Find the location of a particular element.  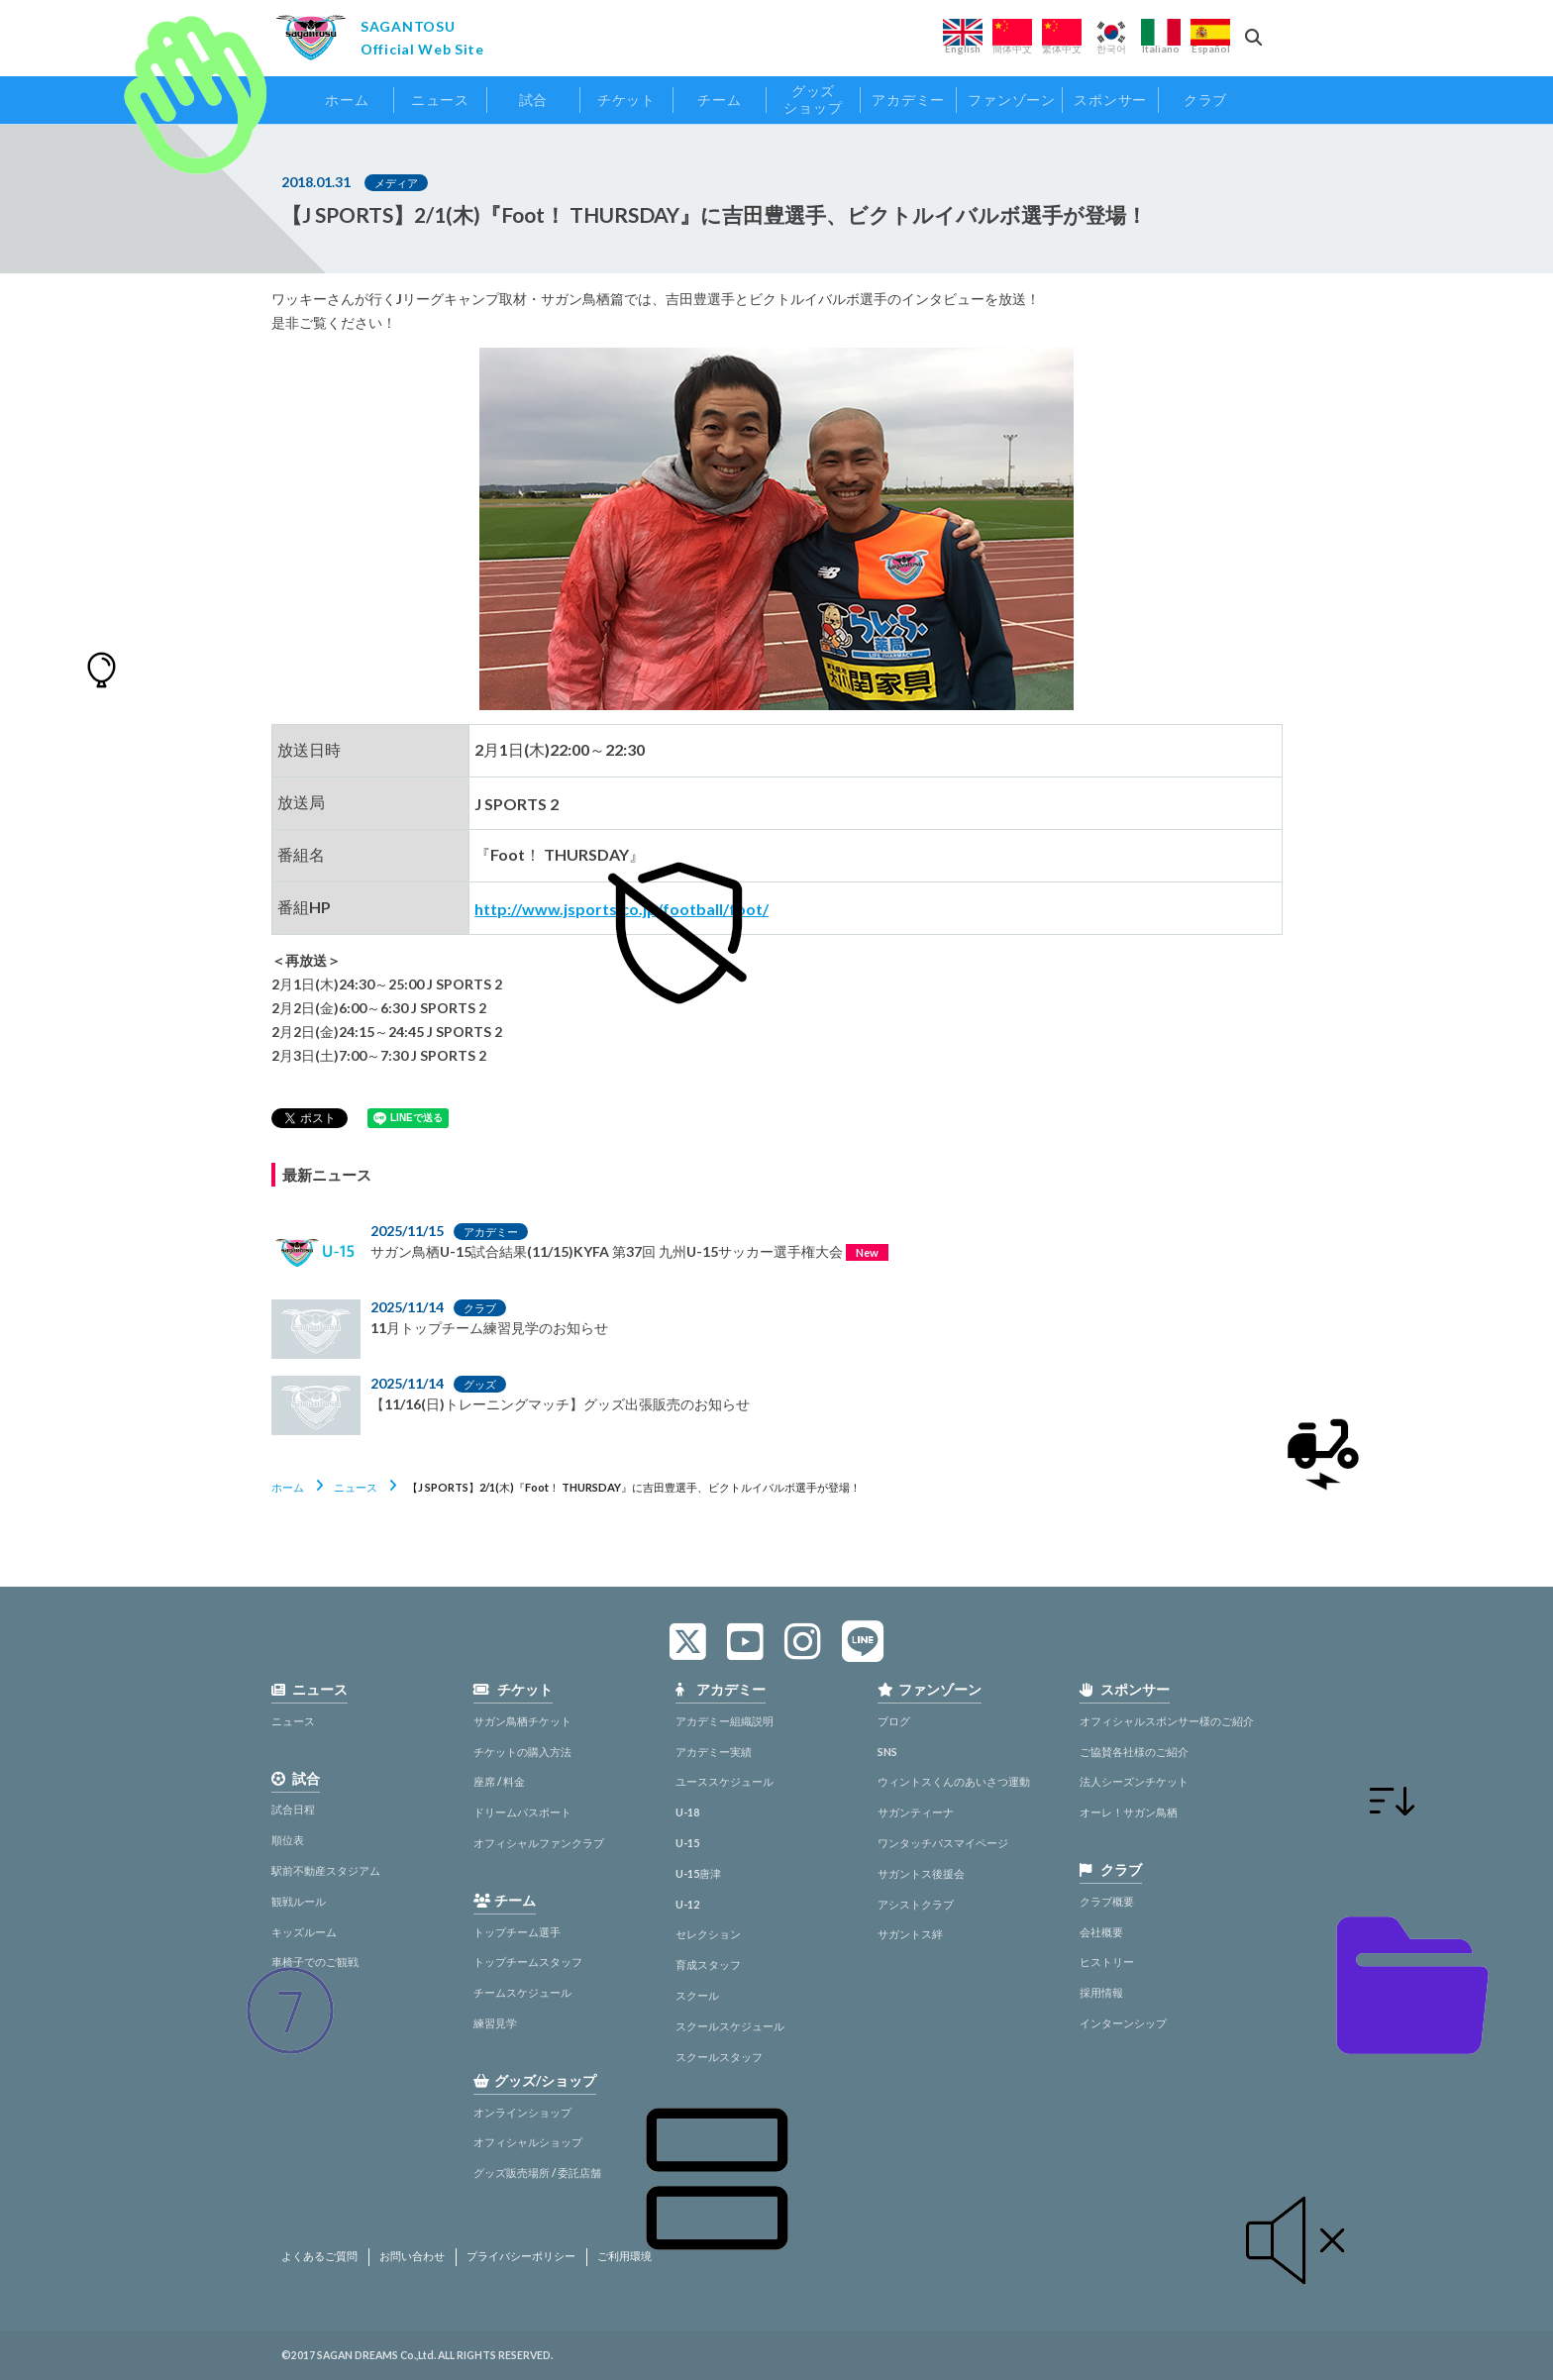

an open folder currently being viewed is located at coordinates (1412, 1985).